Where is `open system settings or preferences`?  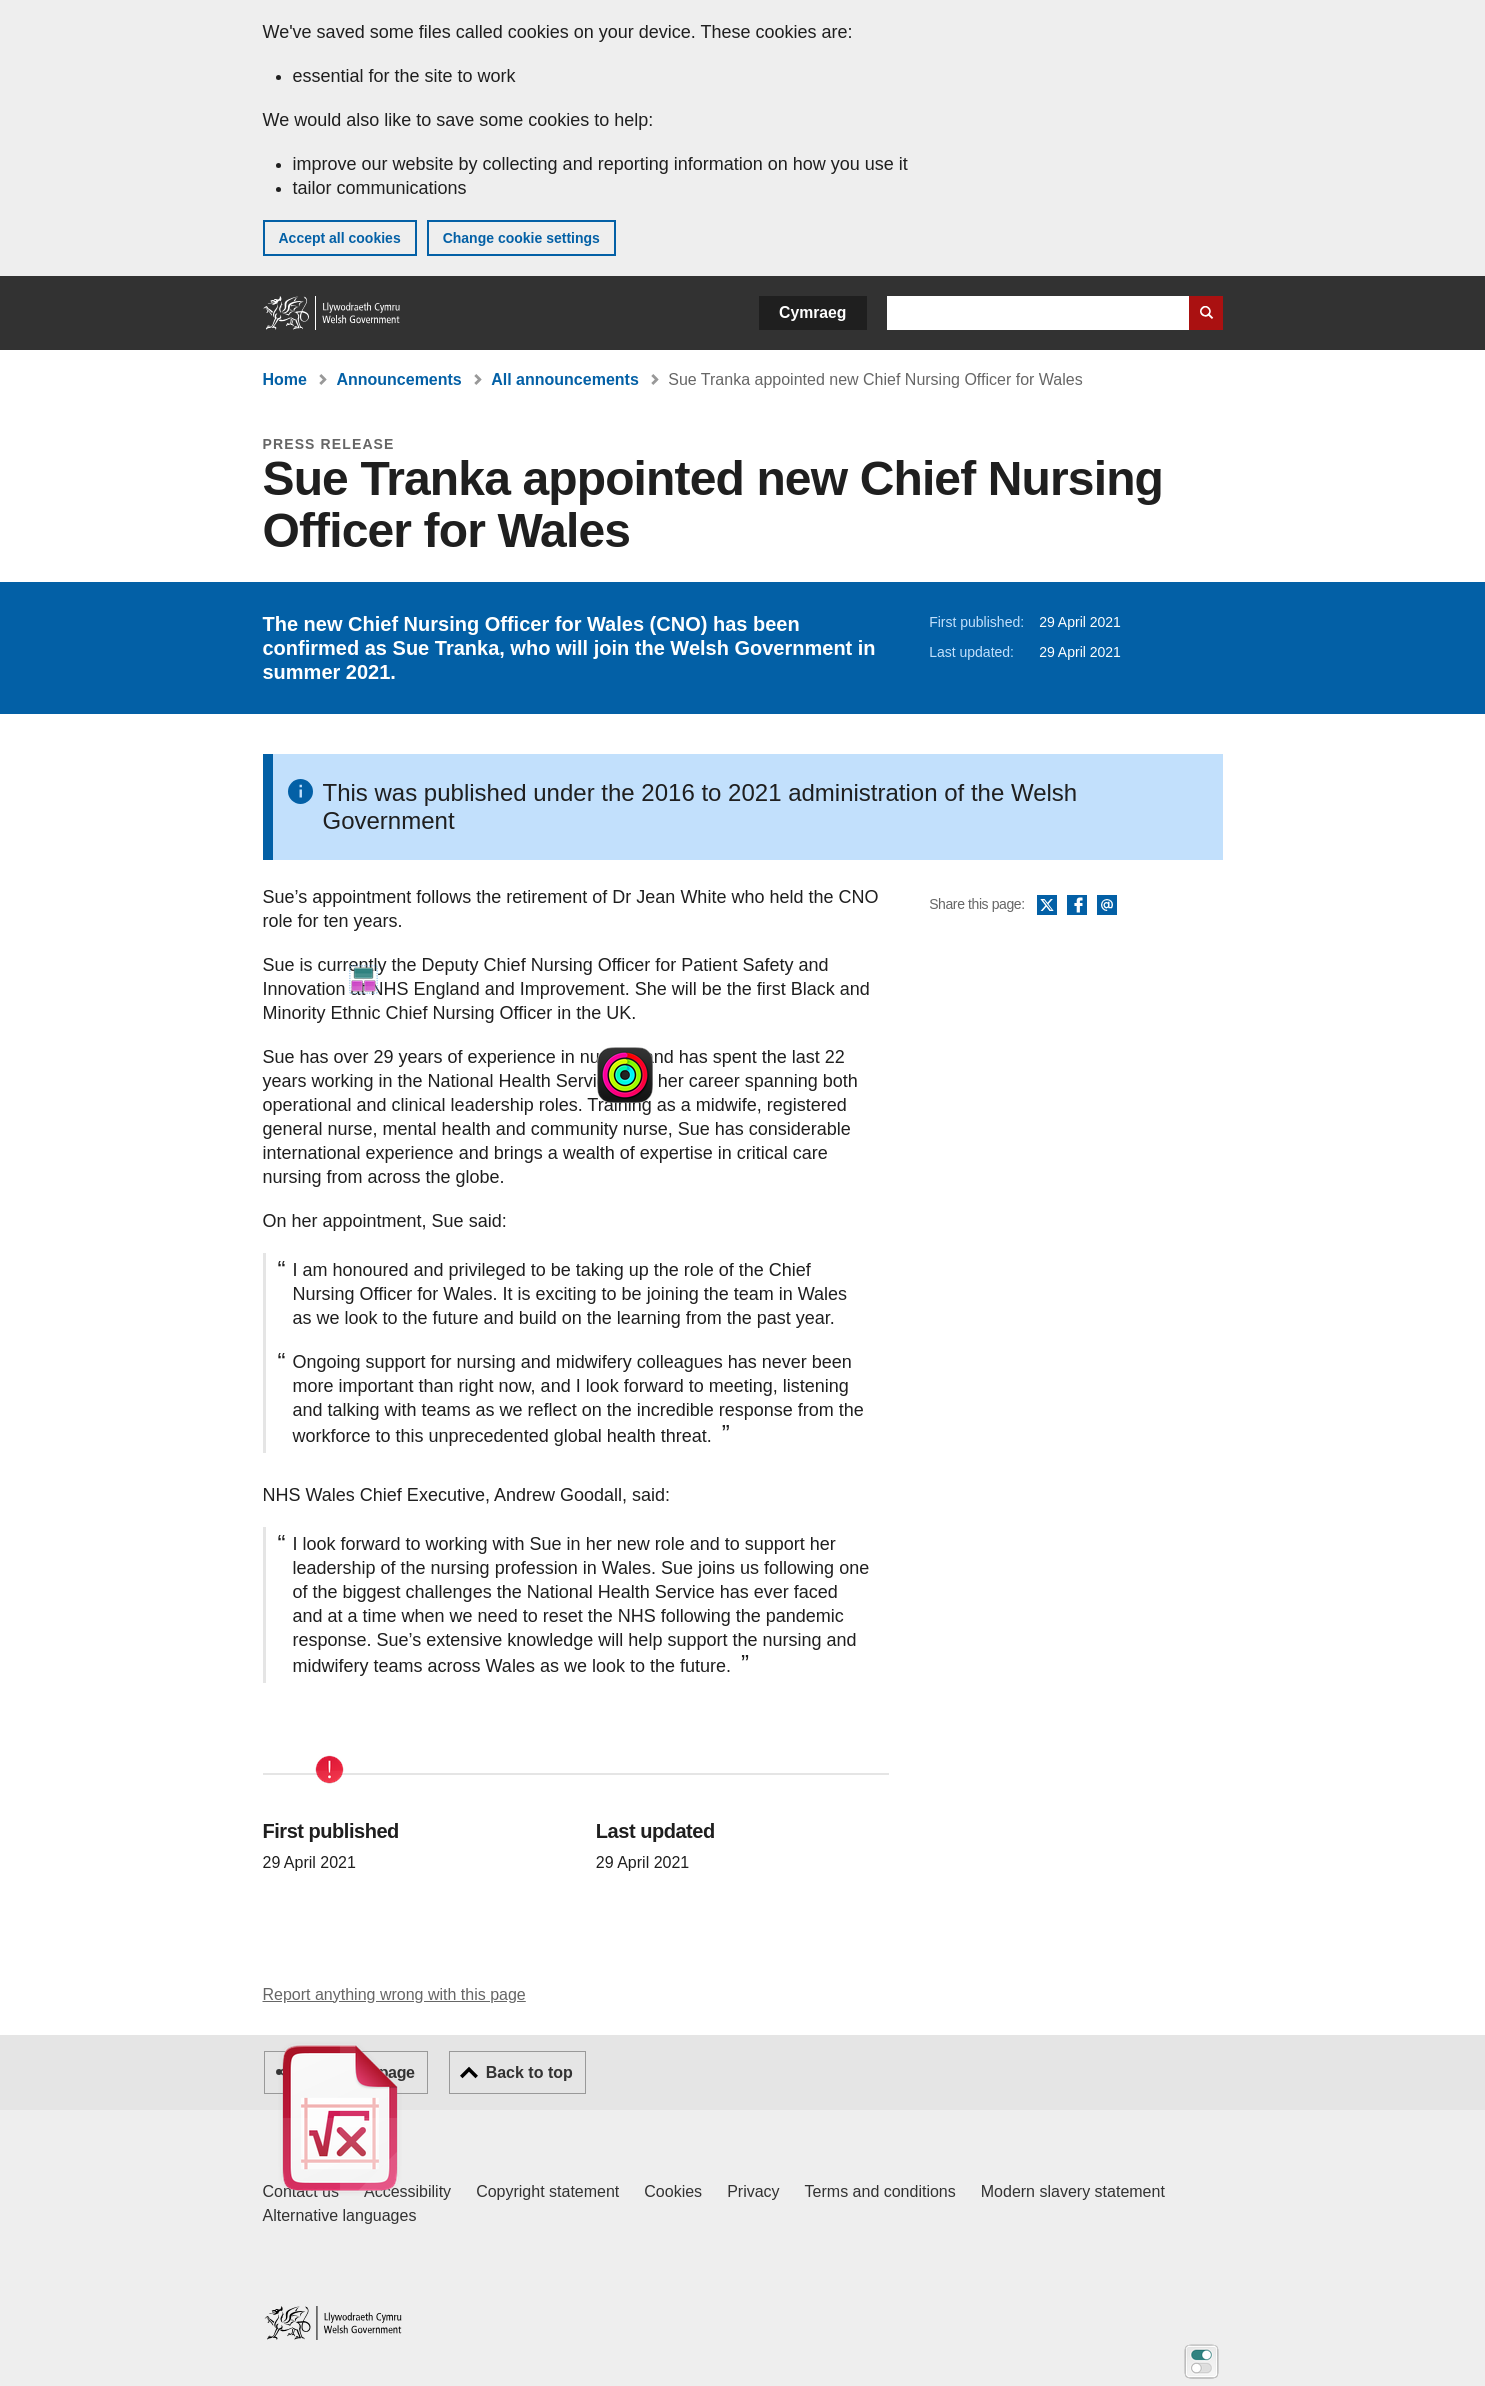
open system settings or preferences is located at coordinates (1201, 2361).